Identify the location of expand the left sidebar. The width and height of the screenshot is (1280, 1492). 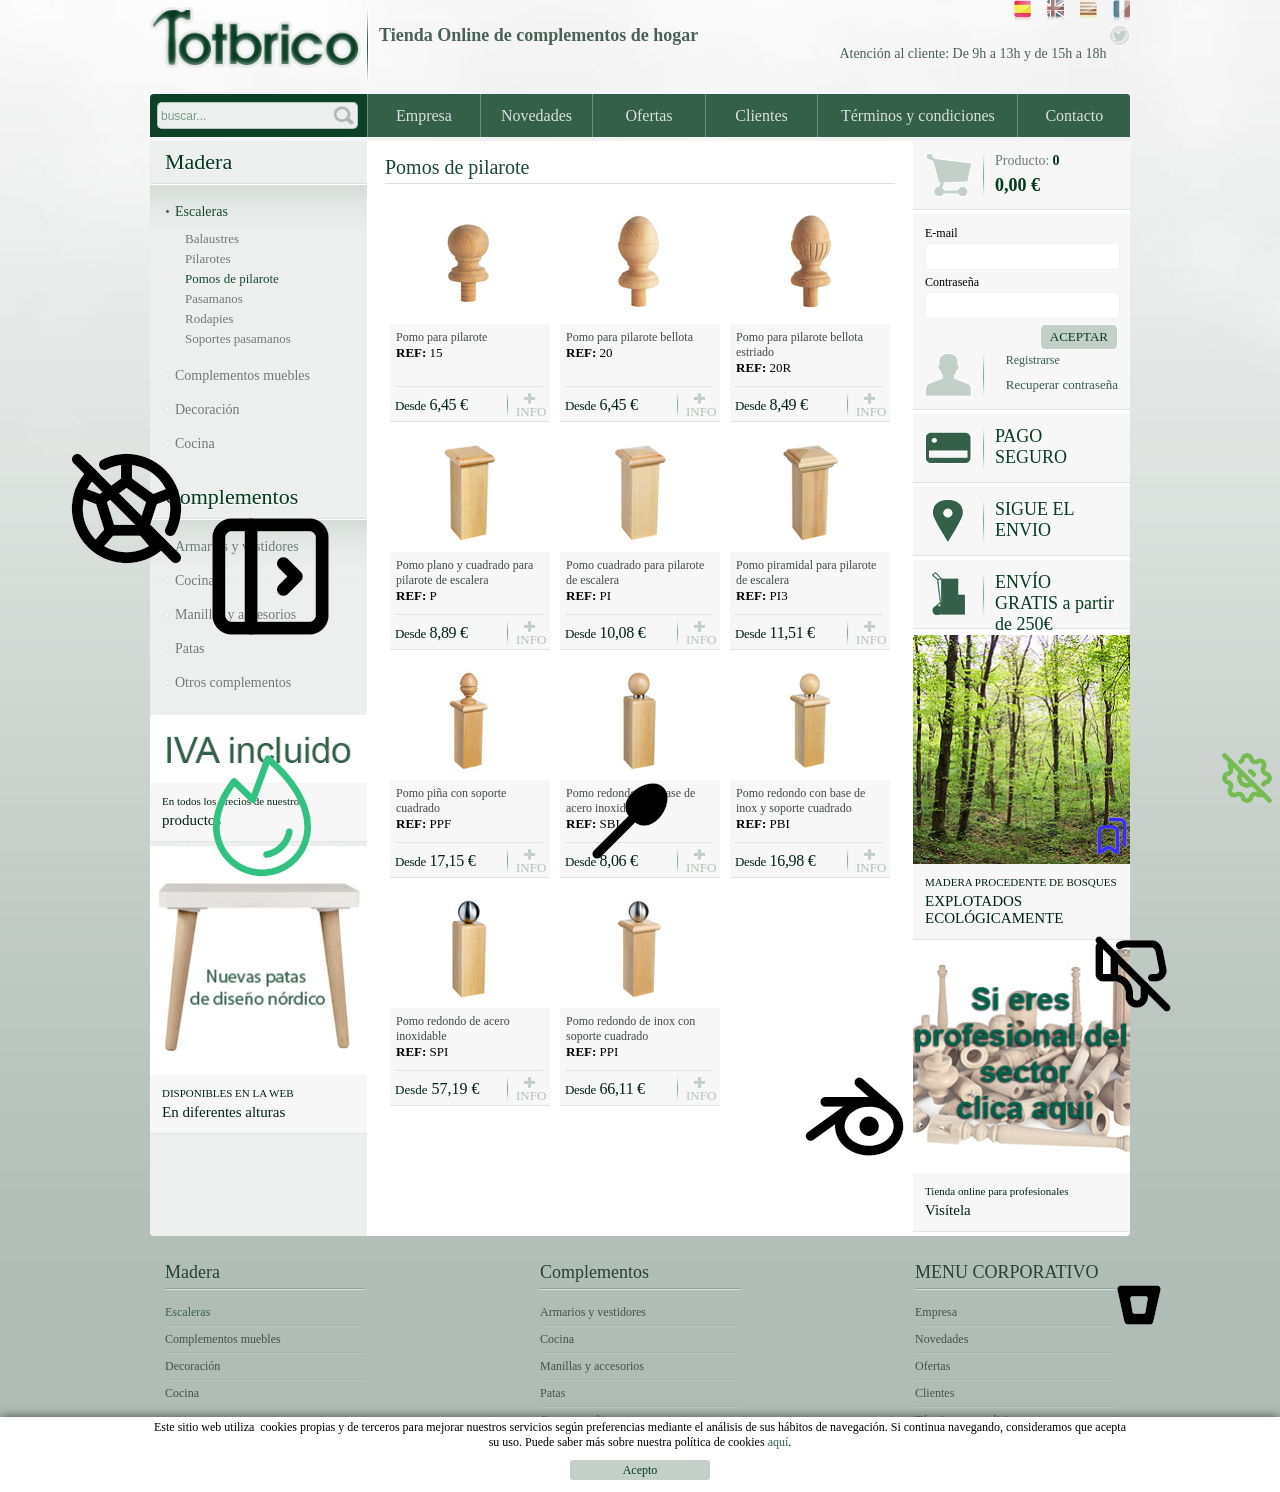
(270, 576).